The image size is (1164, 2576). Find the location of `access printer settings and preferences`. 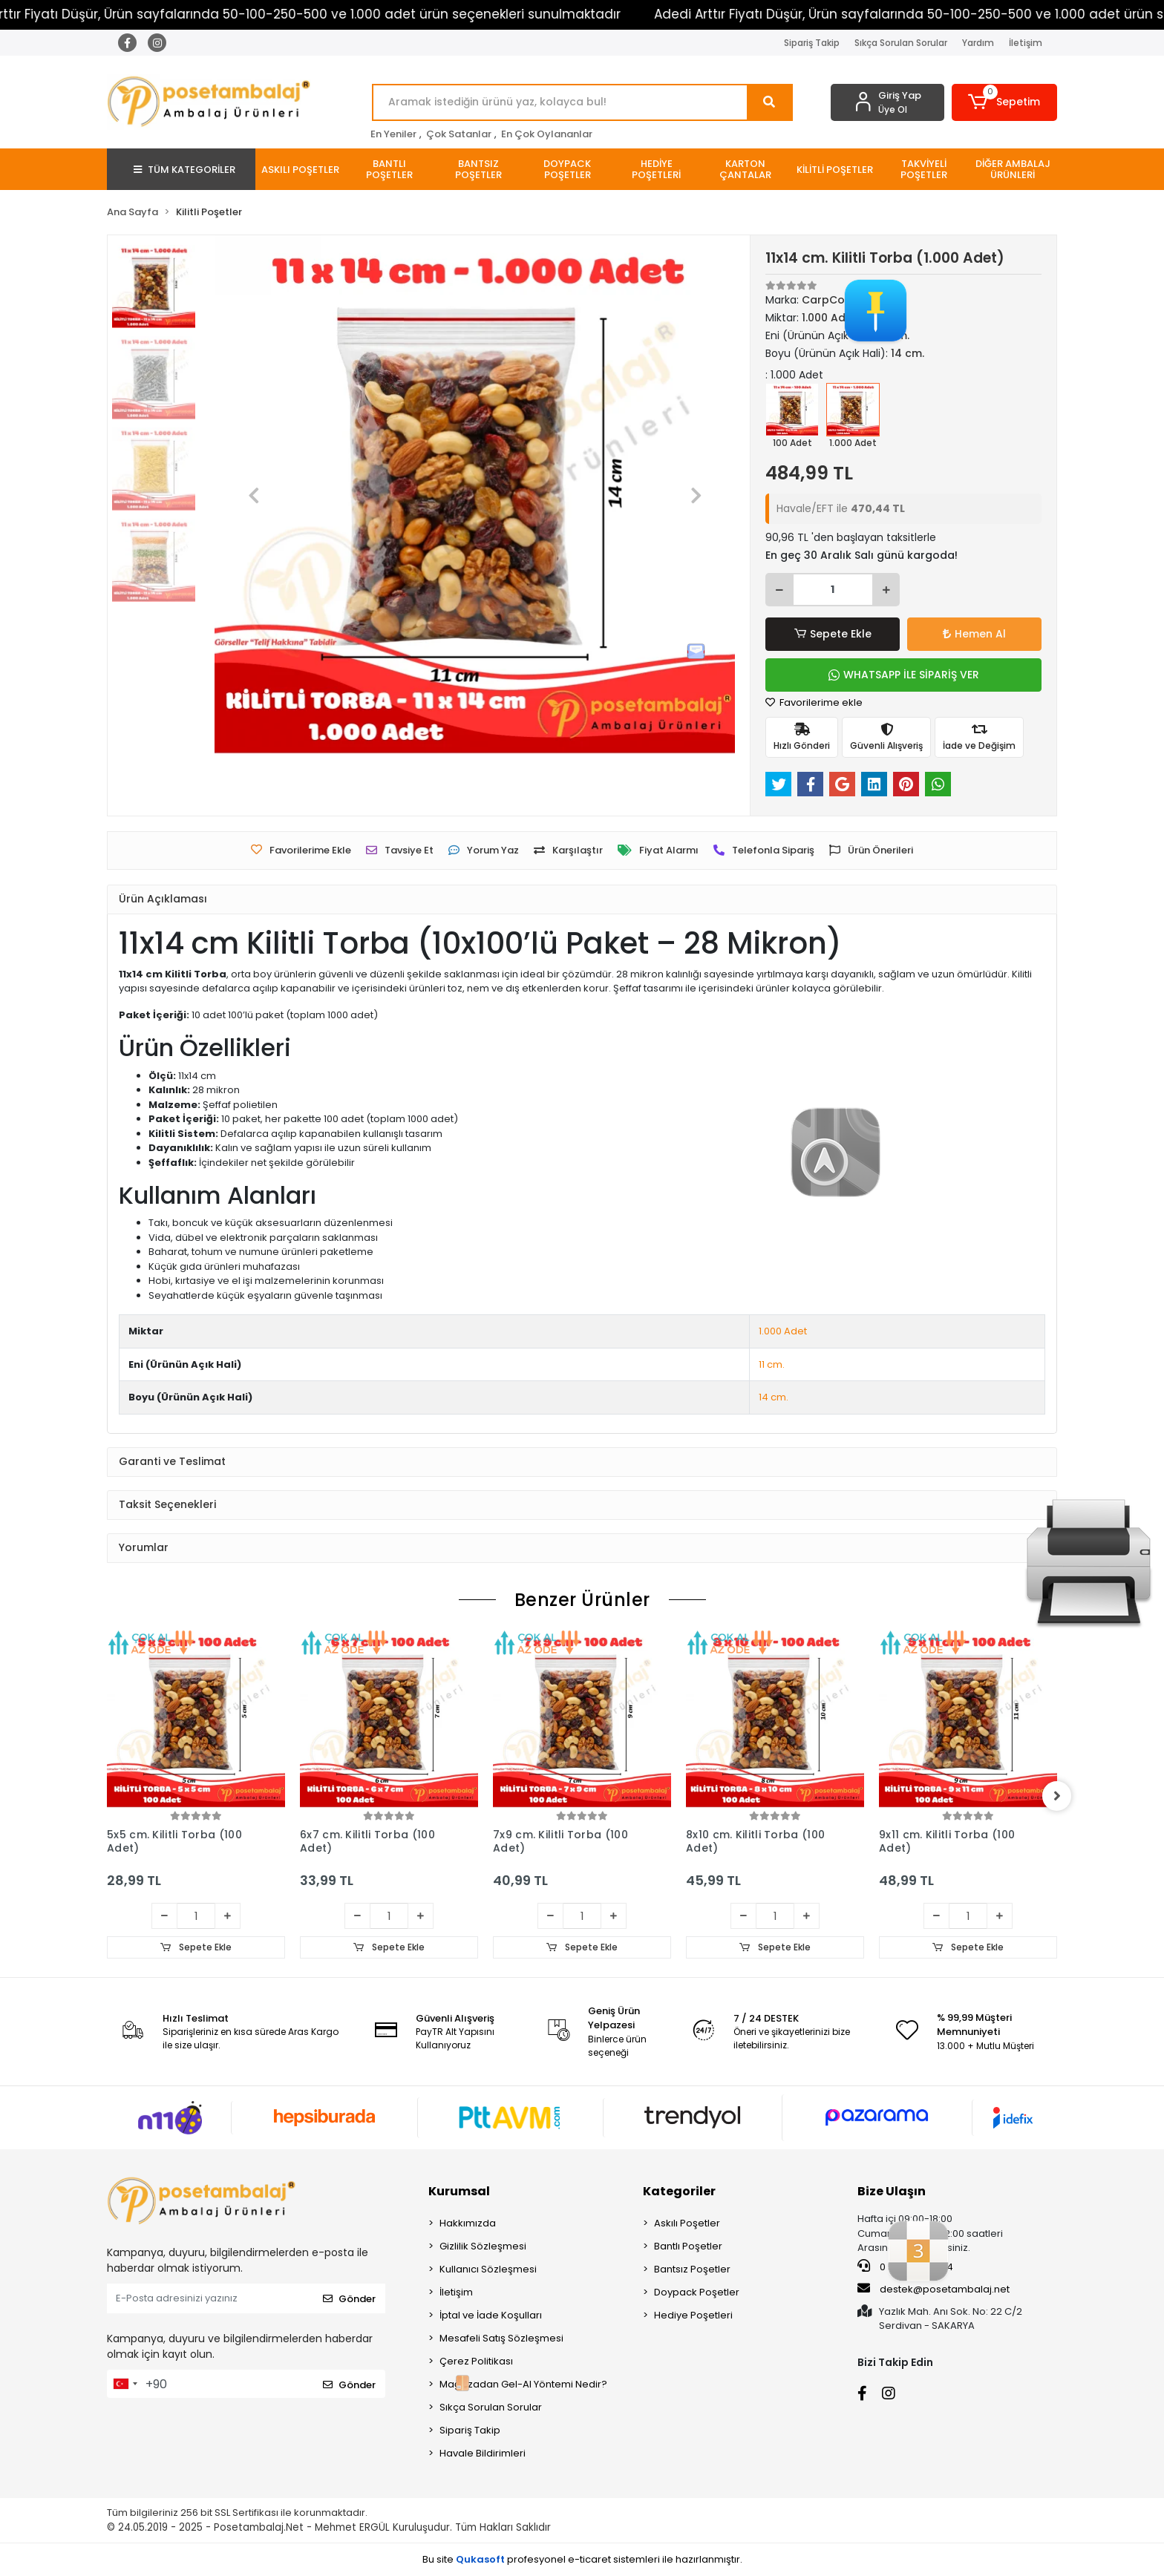

access printer settings and preferences is located at coordinates (1088, 1562).